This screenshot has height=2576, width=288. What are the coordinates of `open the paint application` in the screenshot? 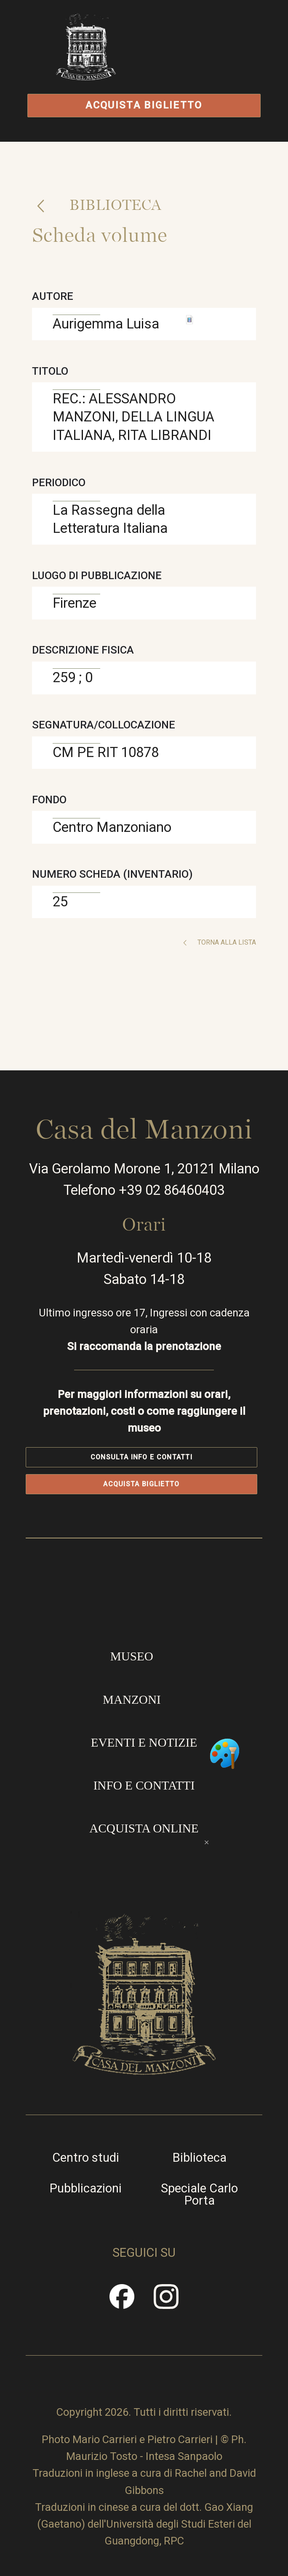 It's located at (224, 1753).